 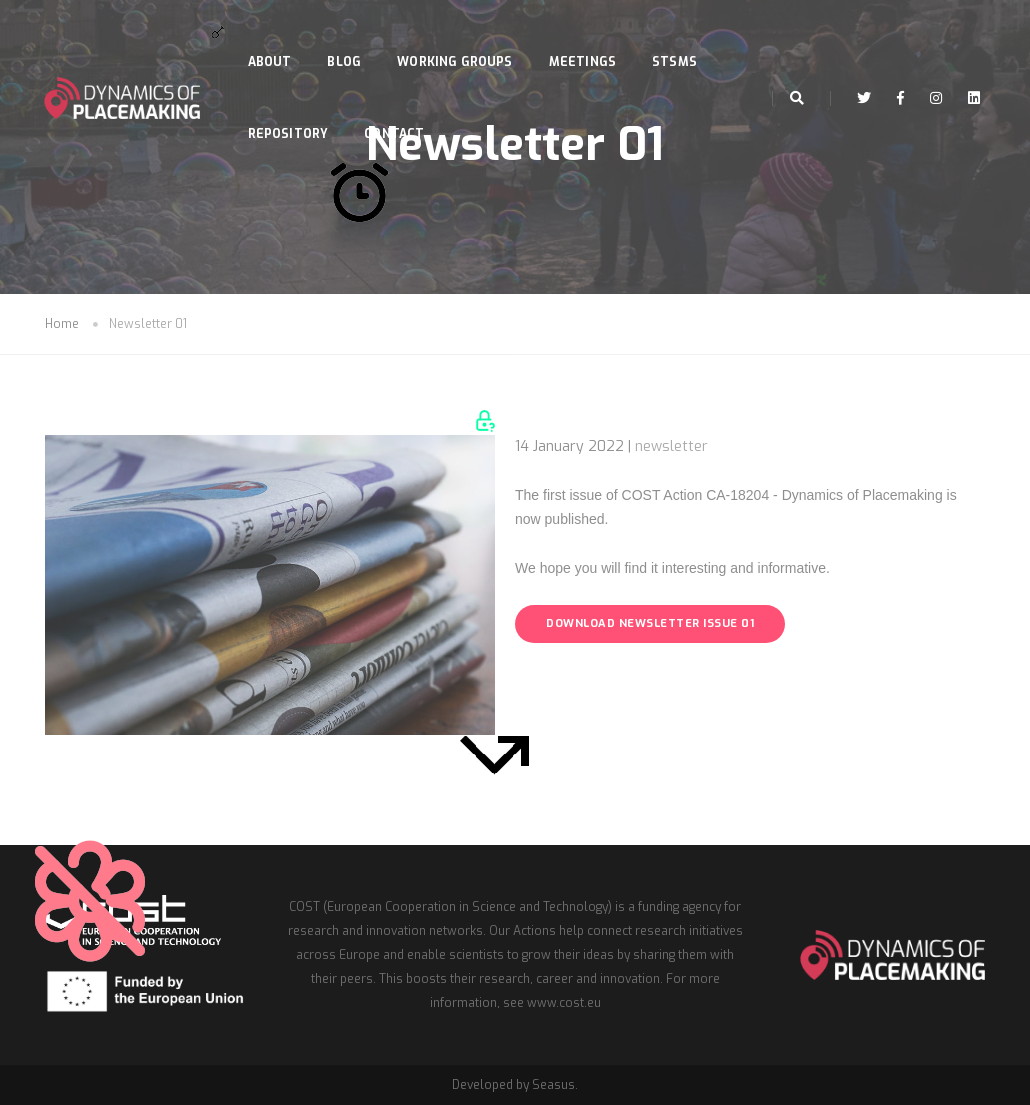 What do you see at coordinates (90, 901) in the screenshot?
I see `disable or hide floral/nature content` at bounding box center [90, 901].